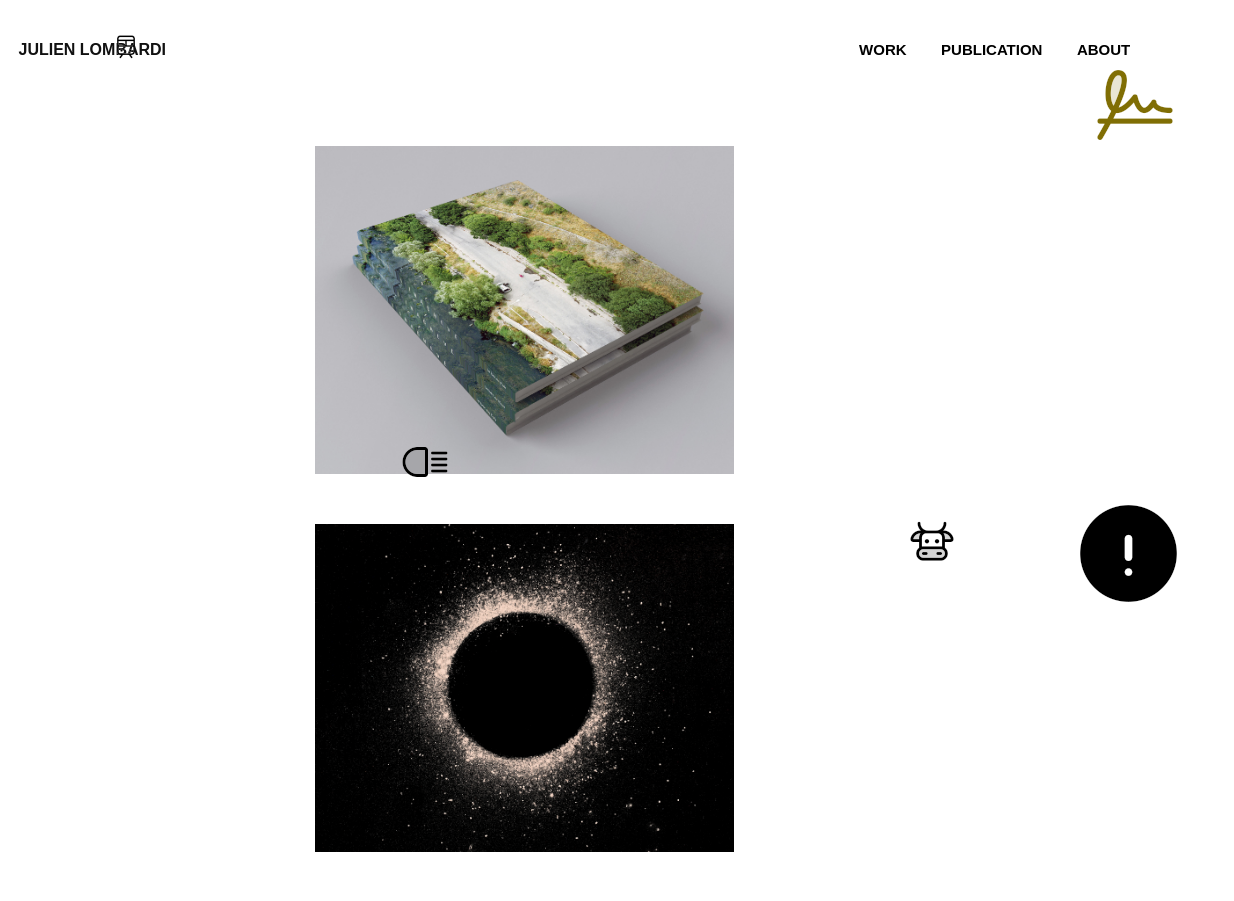 This screenshot has width=1234, height=901. What do you see at coordinates (425, 462) in the screenshot?
I see `toggle vehicle headlights on/off` at bounding box center [425, 462].